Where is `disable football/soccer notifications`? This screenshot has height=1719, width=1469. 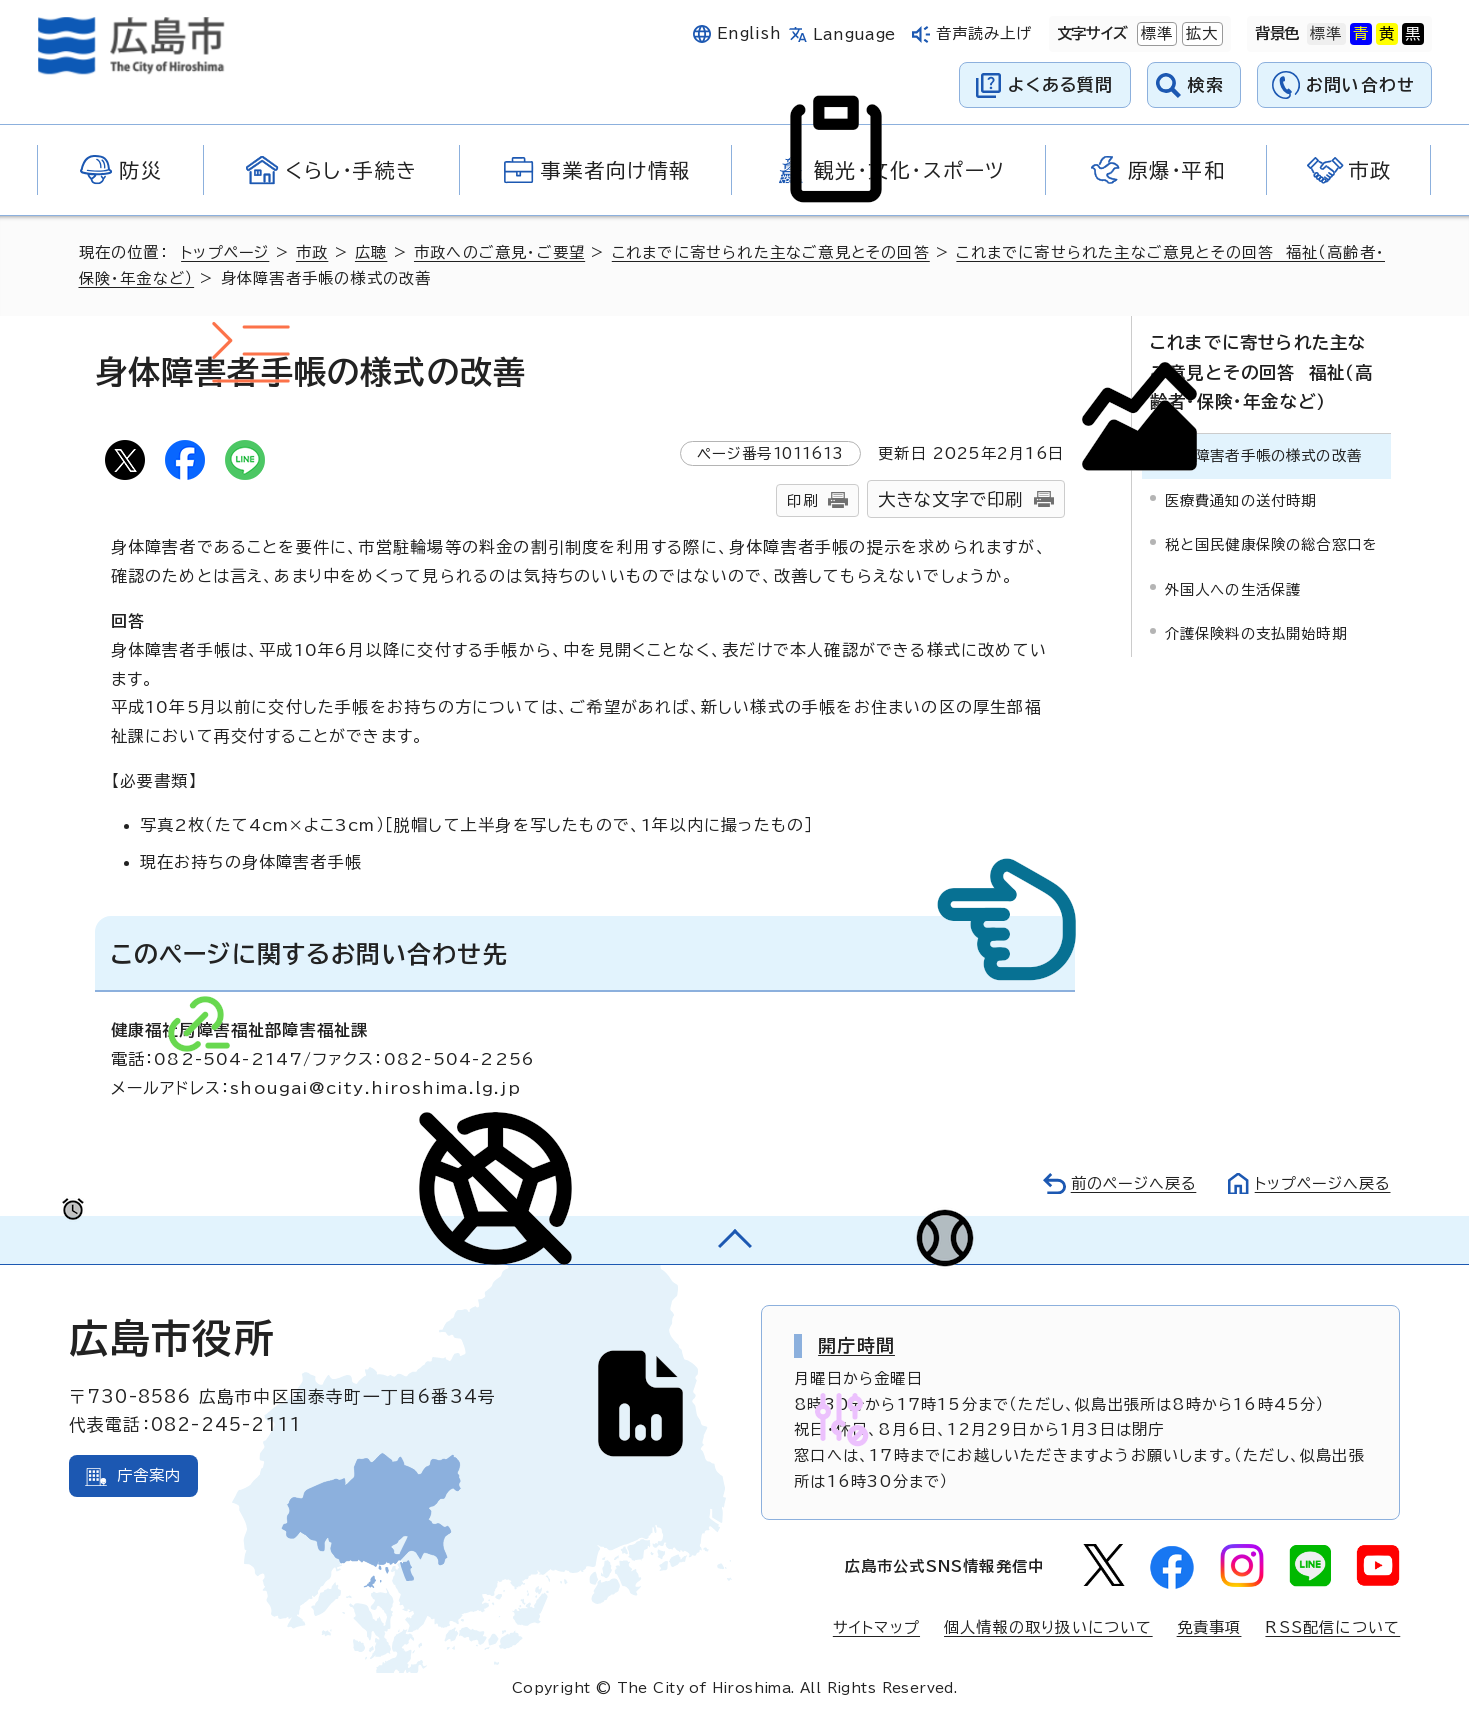
disable football/soccer notifications is located at coordinates (495, 1188).